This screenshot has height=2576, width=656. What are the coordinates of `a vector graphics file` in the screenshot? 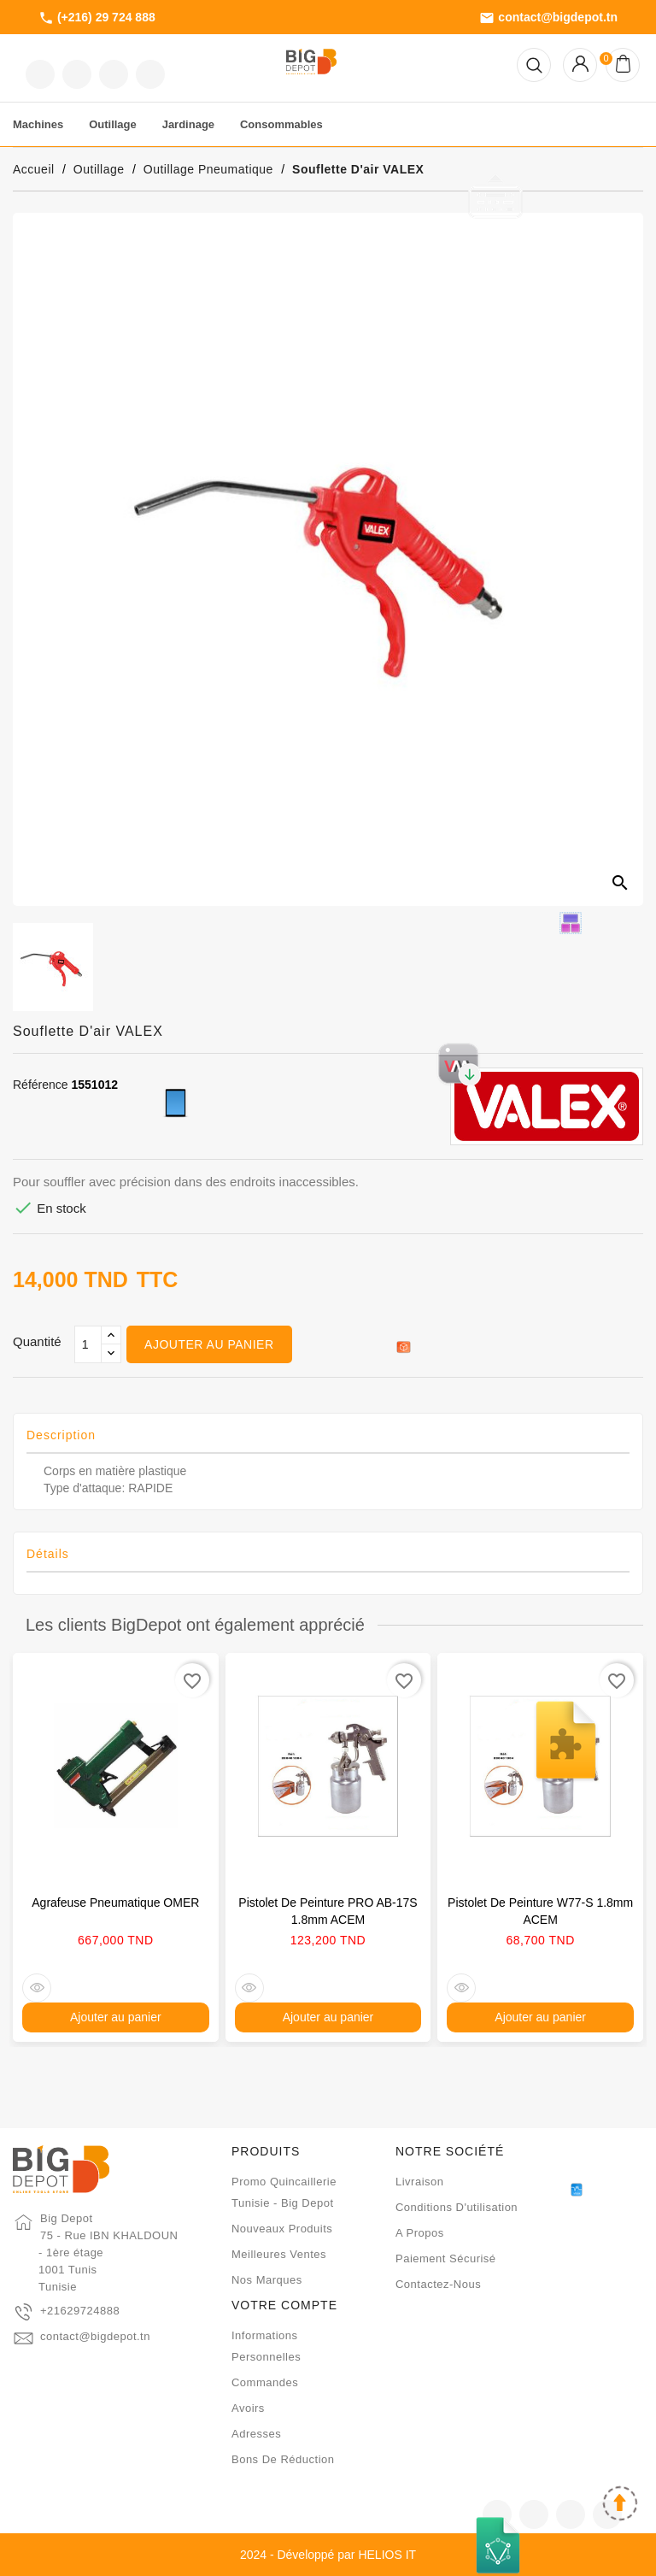 It's located at (498, 2545).